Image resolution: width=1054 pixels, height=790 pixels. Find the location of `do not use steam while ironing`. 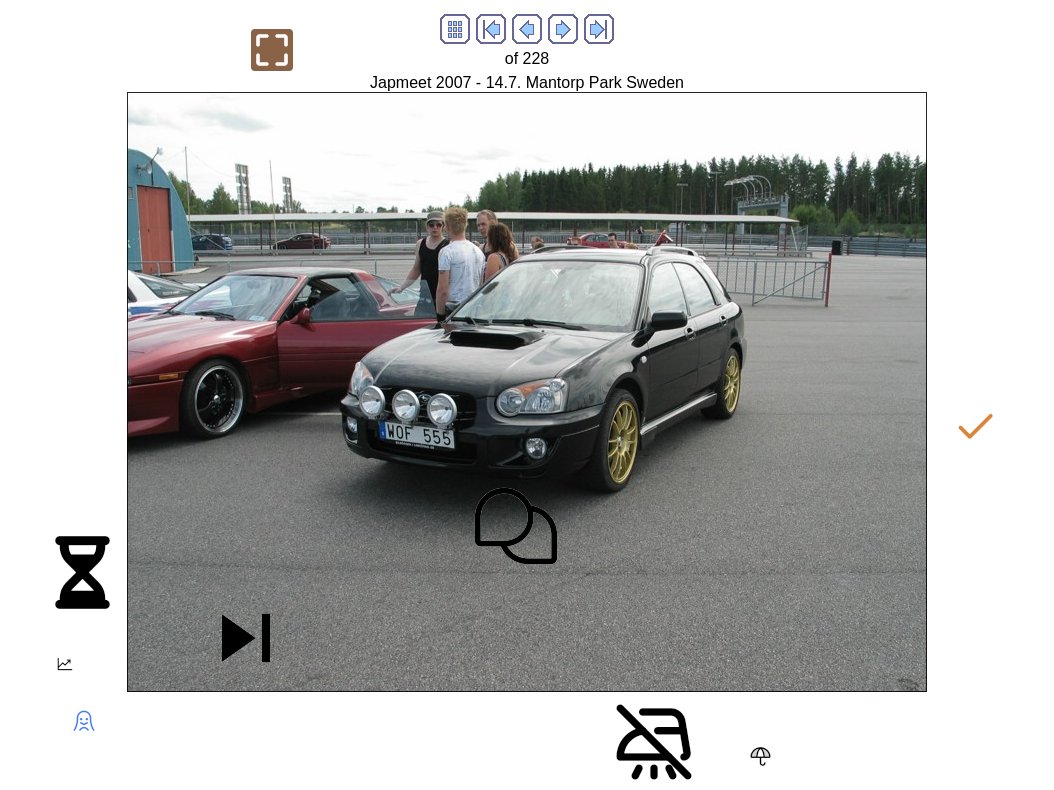

do not use steam while ironing is located at coordinates (654, 742).